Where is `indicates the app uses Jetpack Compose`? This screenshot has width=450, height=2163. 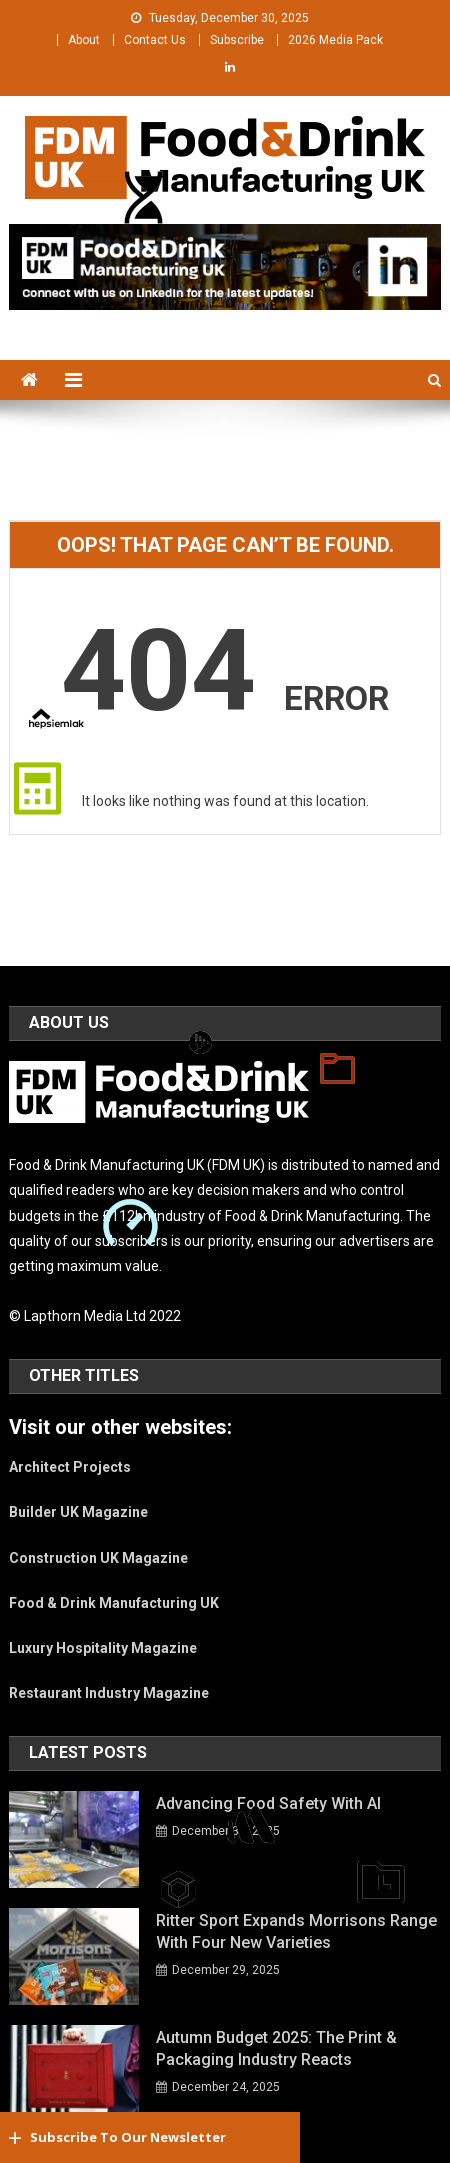 indicates the app uses Jetpack Compose is located at coordinates (178, 1889).